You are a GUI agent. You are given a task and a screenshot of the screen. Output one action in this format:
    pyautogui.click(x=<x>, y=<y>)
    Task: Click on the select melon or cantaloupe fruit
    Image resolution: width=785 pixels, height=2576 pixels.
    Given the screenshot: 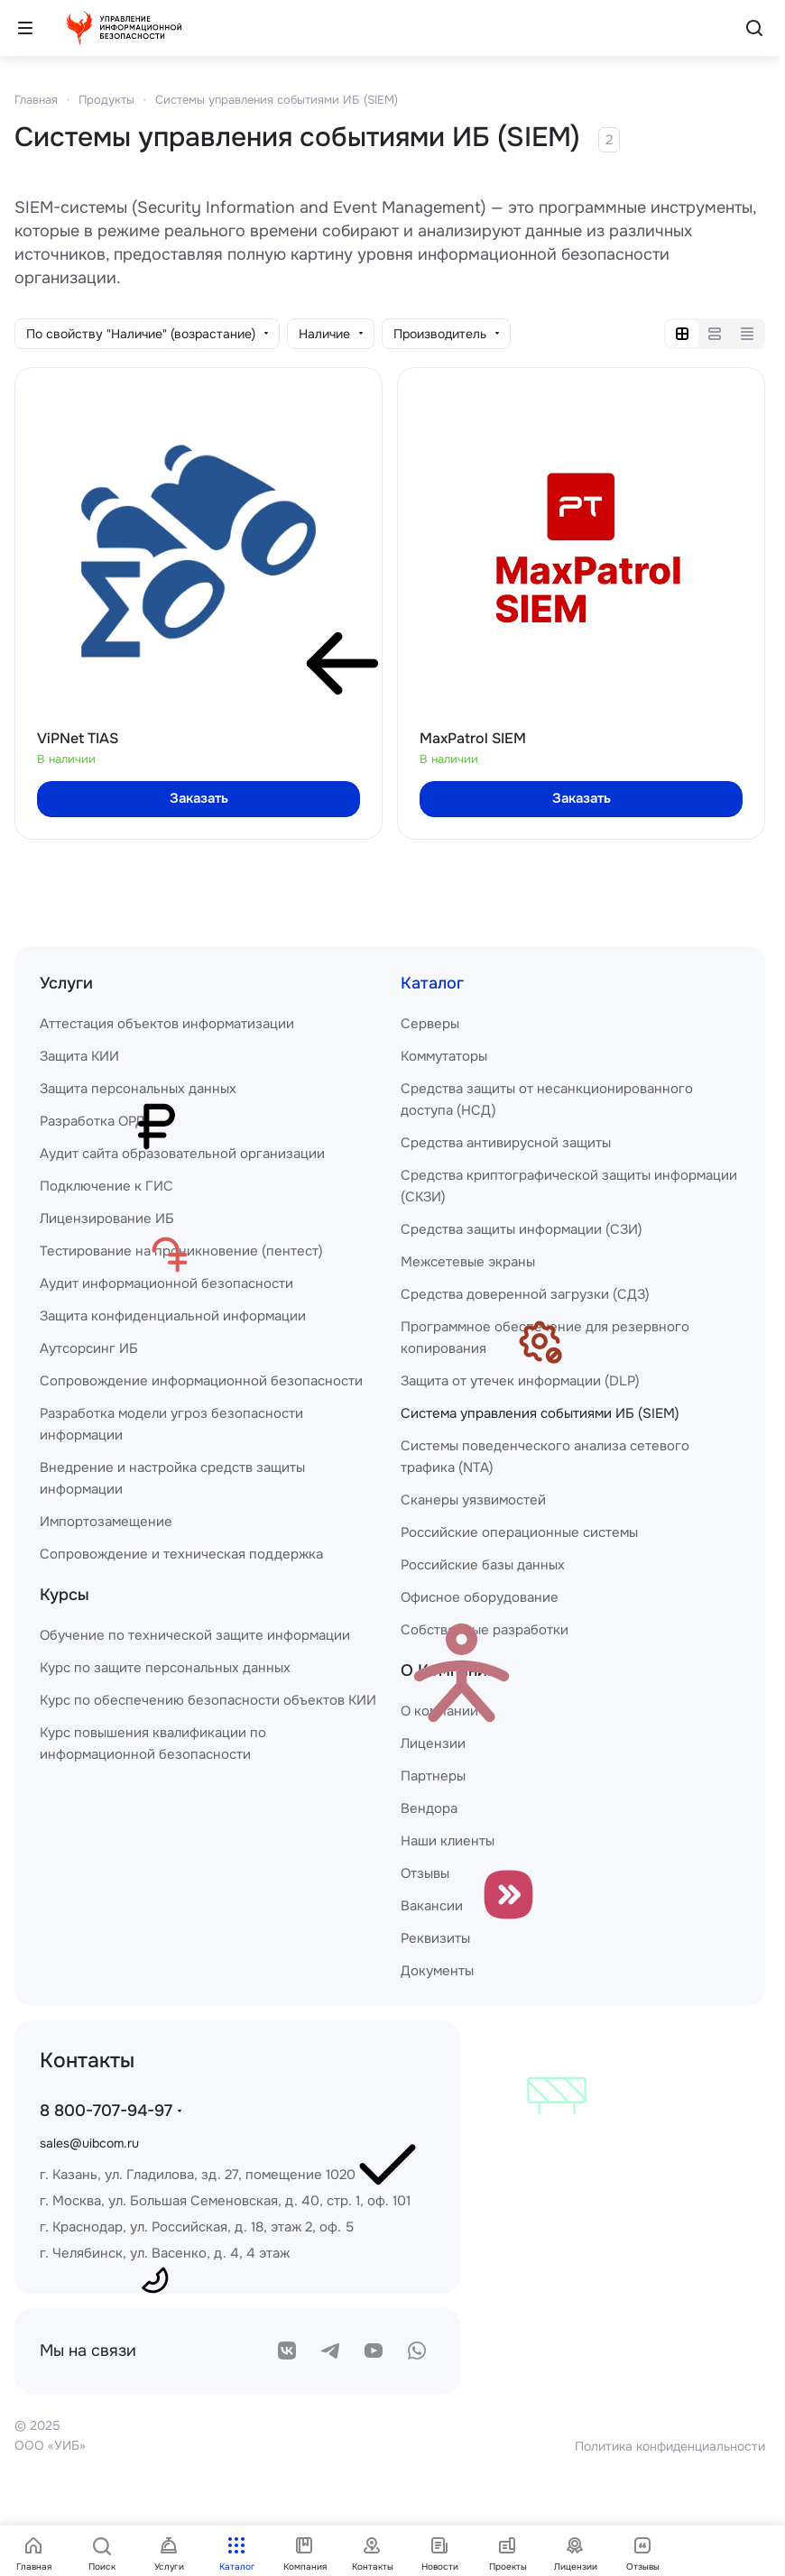 What is the action you would take?
    pyautogui.click(x=155, y=2280)
    